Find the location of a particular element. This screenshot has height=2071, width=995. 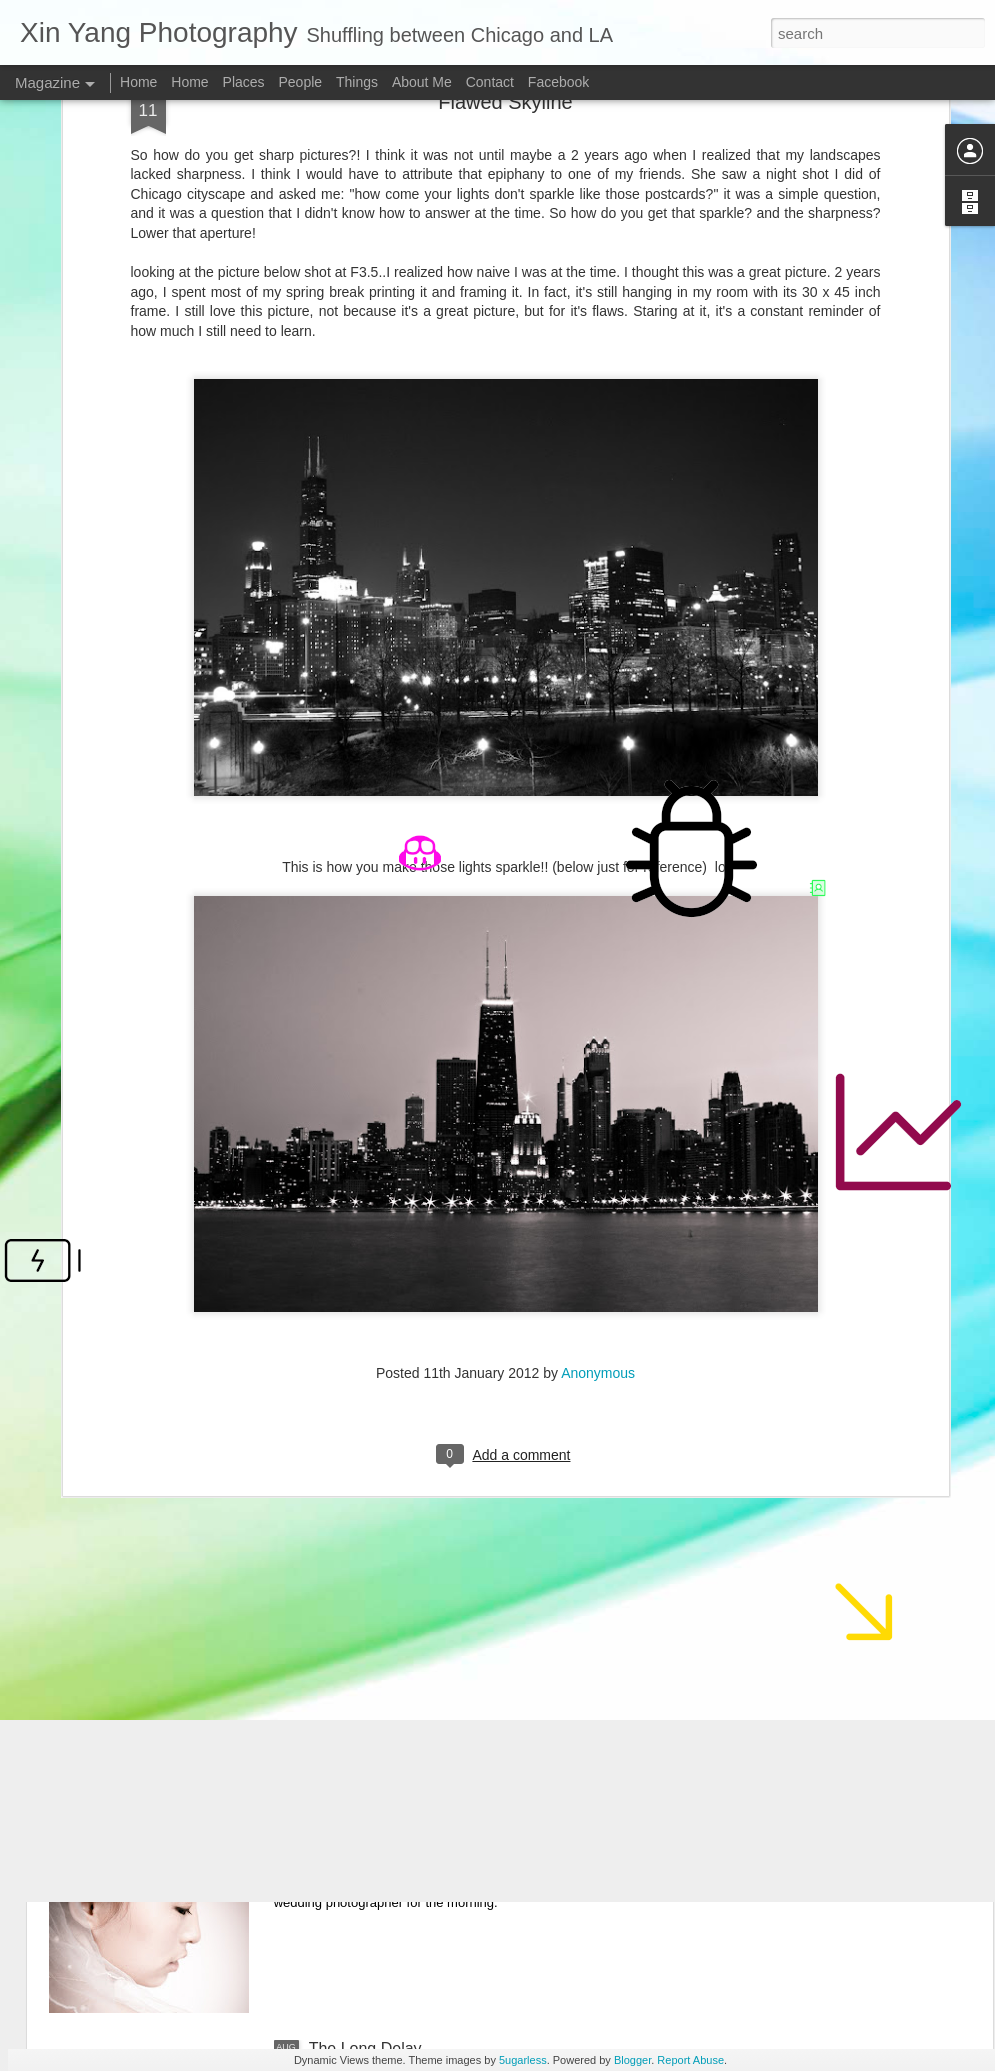

report a bug or issue is located at coordinates (691, 851).